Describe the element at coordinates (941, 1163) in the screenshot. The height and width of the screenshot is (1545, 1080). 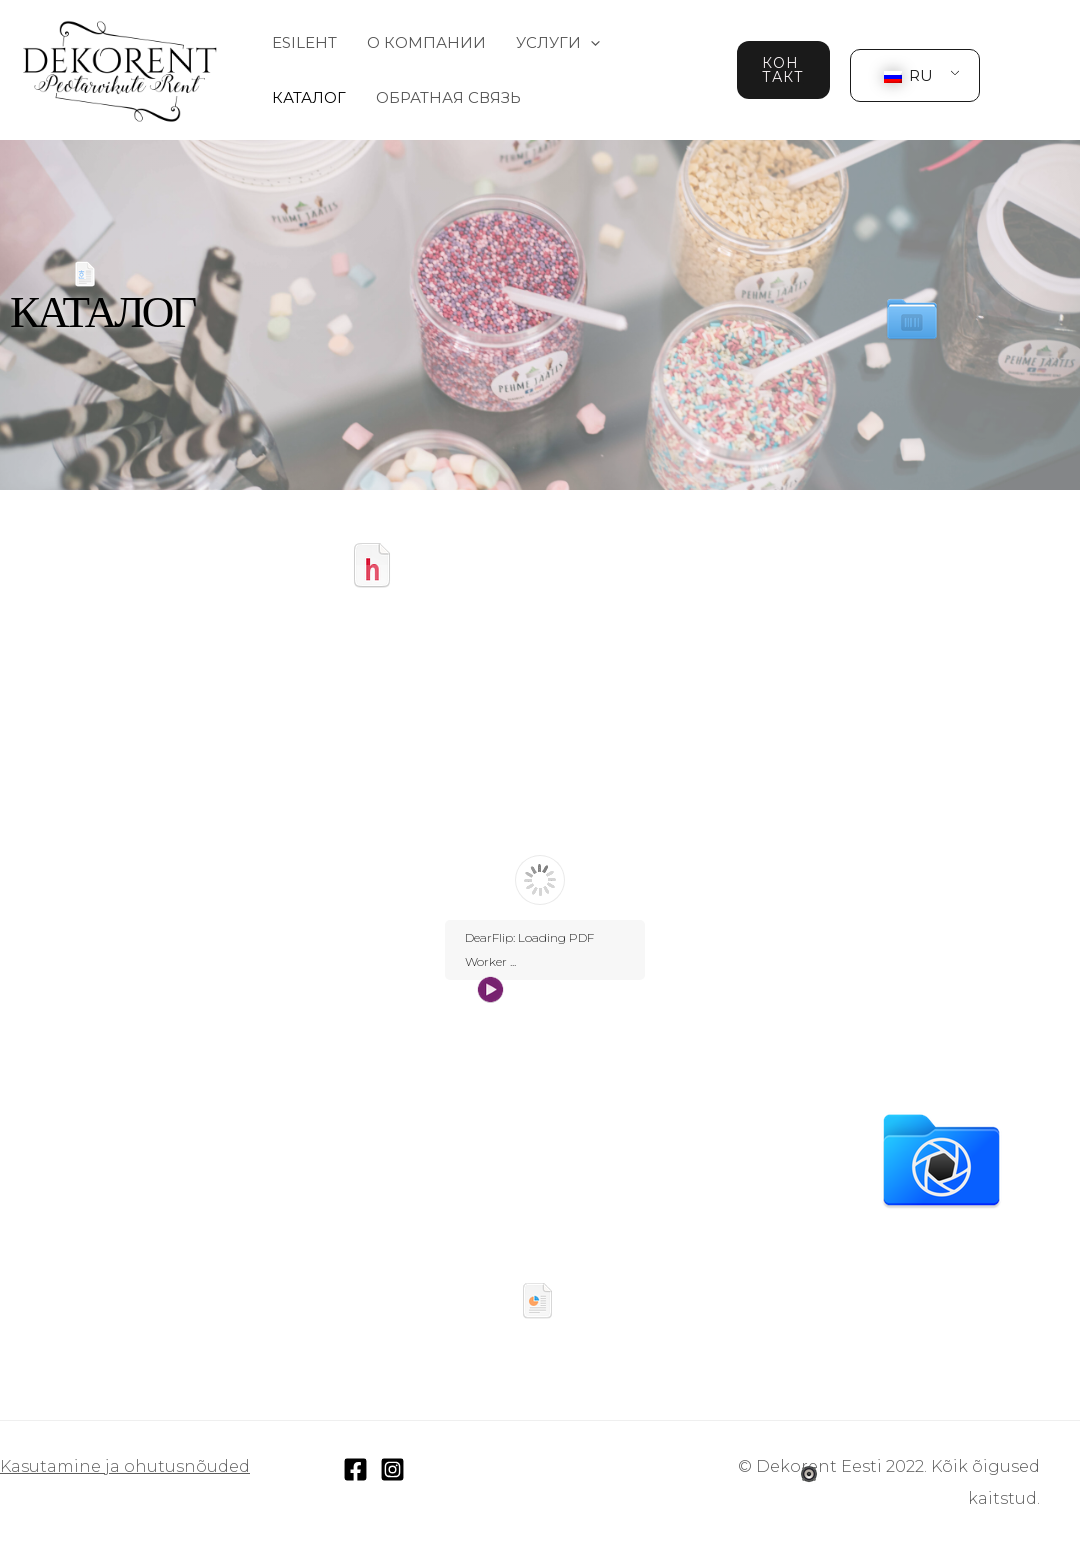
I see `open keyshot project files folder` at that location.